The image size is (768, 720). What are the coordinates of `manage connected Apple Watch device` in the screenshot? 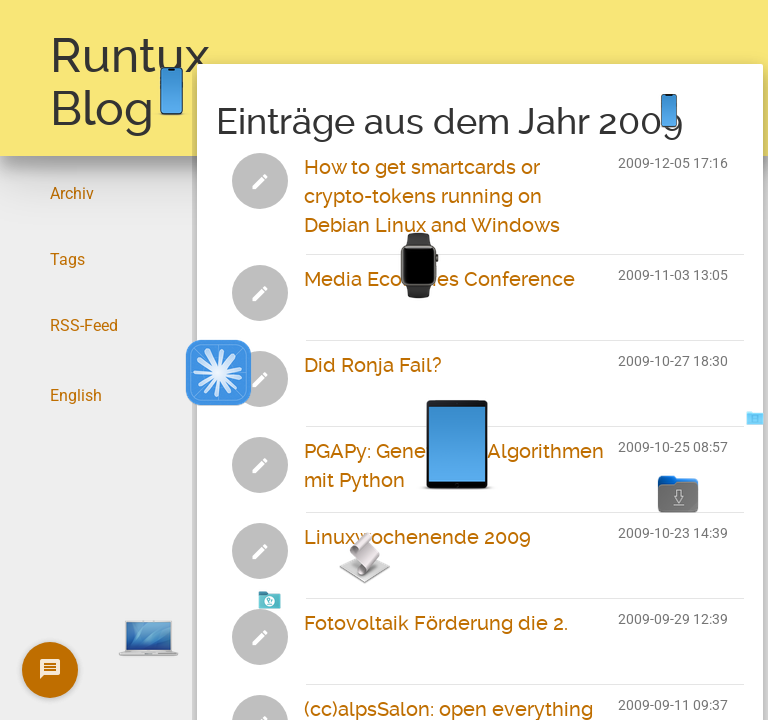 It's located at (418, 265).